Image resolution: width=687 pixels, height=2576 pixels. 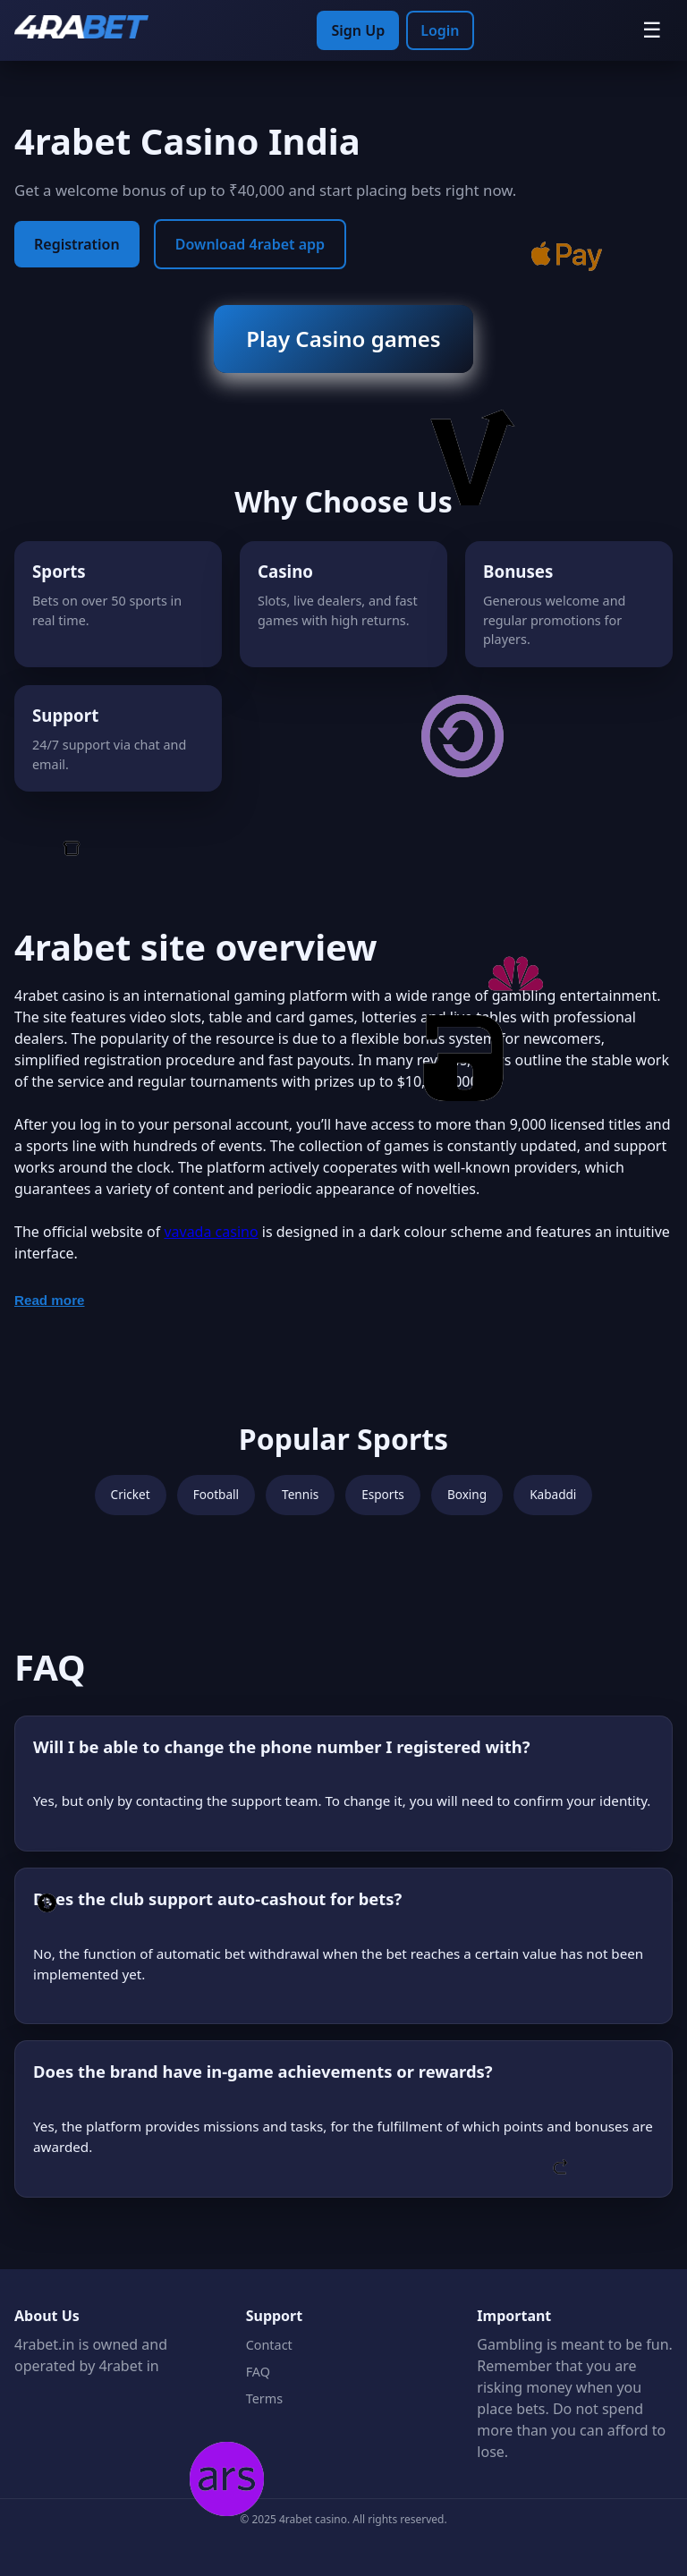 What do you see at coordinates (72, 848) in the screenshot?
I see `browse bakery or bread products` at bounding box center [72, 848].